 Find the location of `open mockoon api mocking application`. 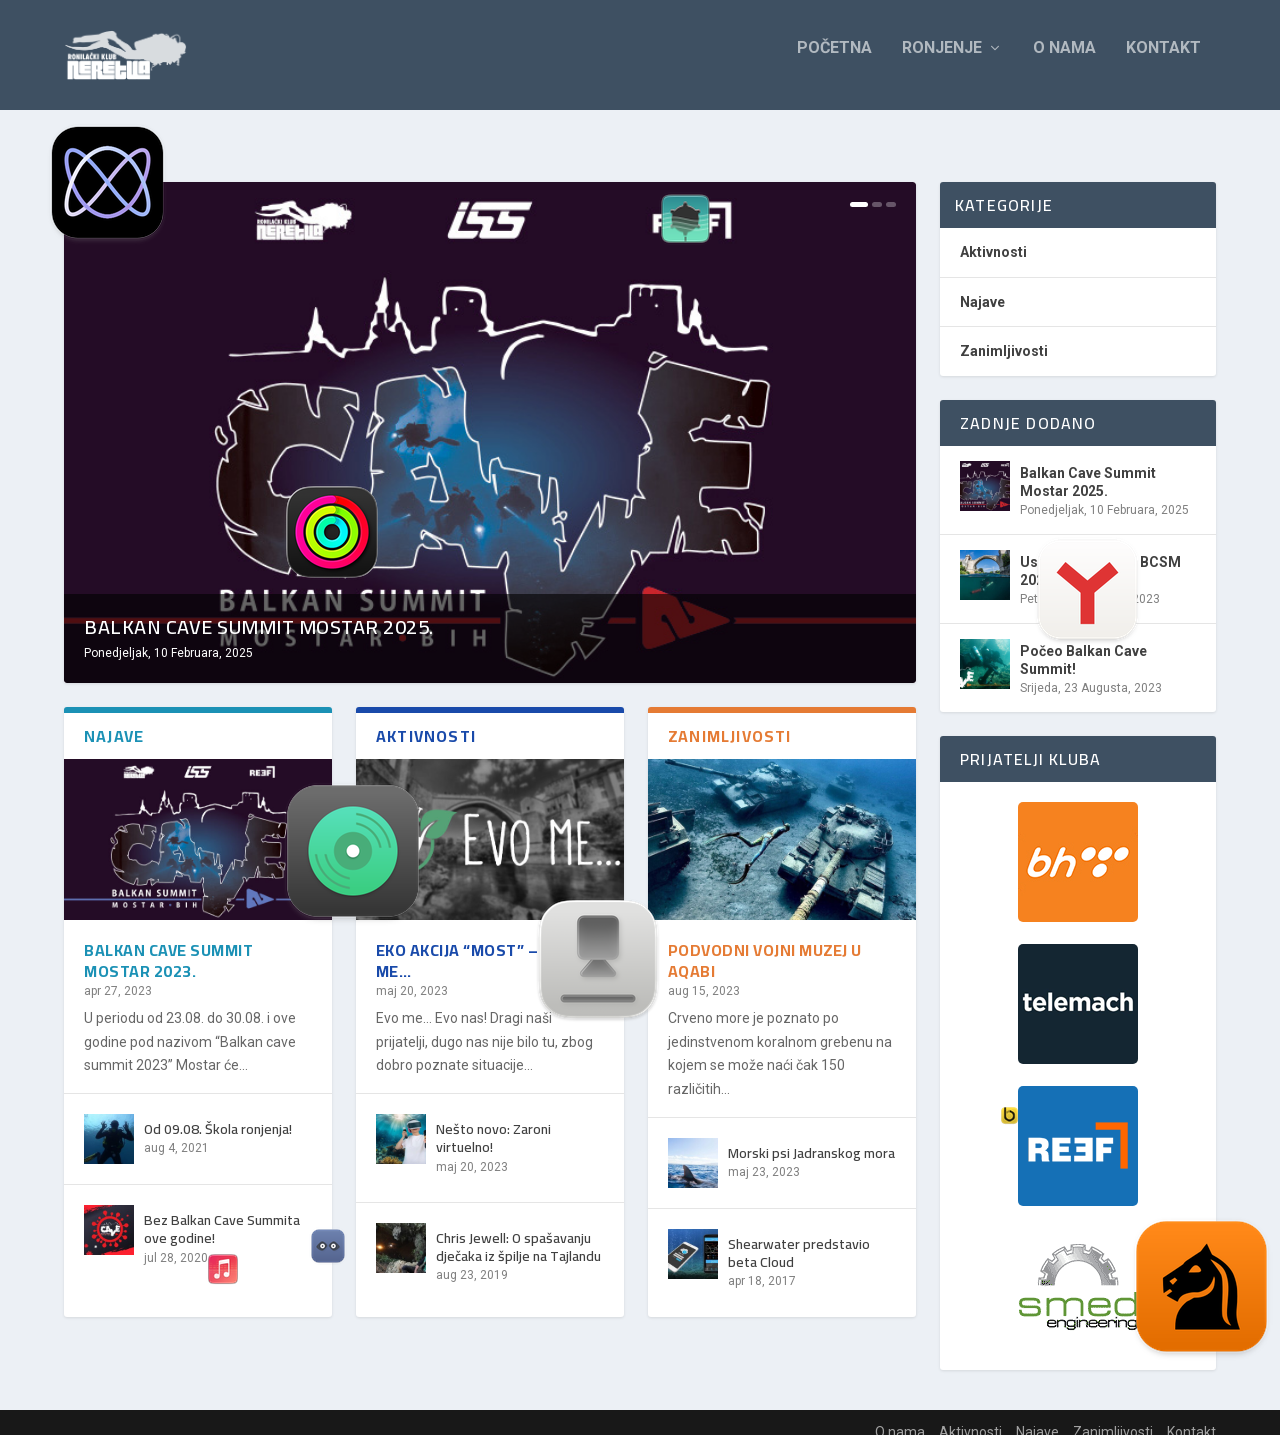

open mockoon api mocking application is located at coordinates (328, 1246).